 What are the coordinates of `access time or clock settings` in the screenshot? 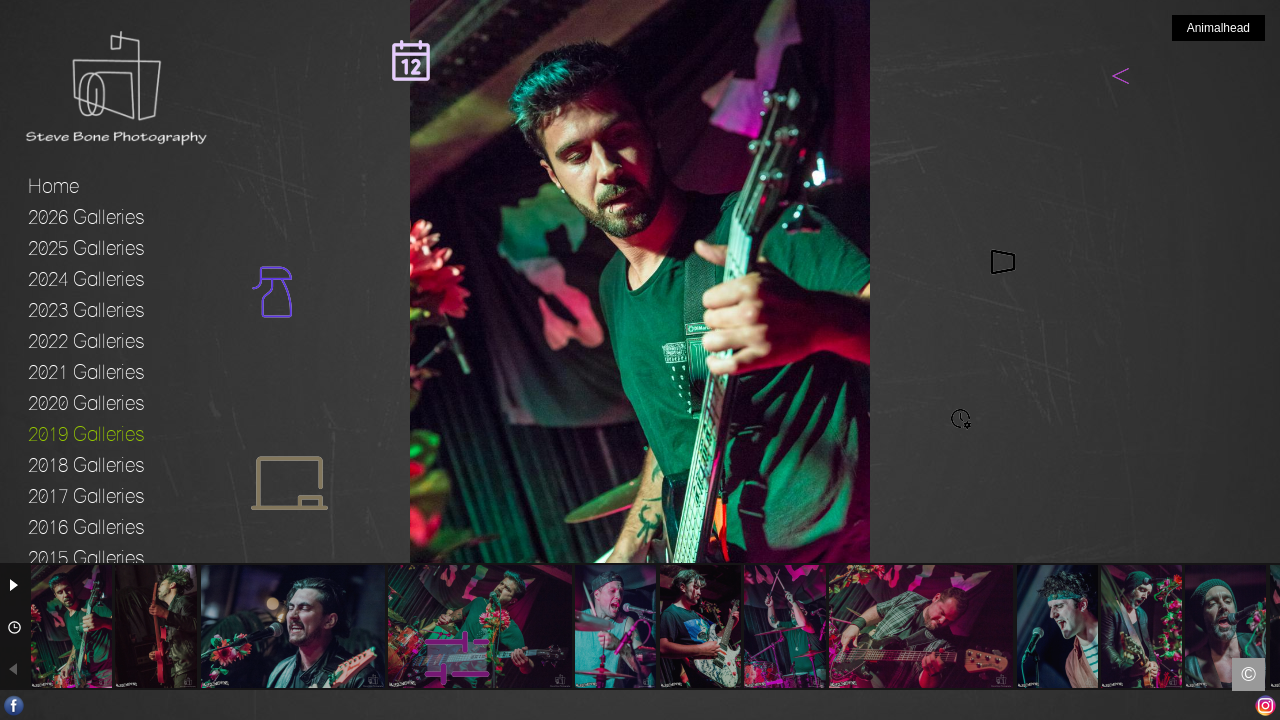 It's located at (960, 418).